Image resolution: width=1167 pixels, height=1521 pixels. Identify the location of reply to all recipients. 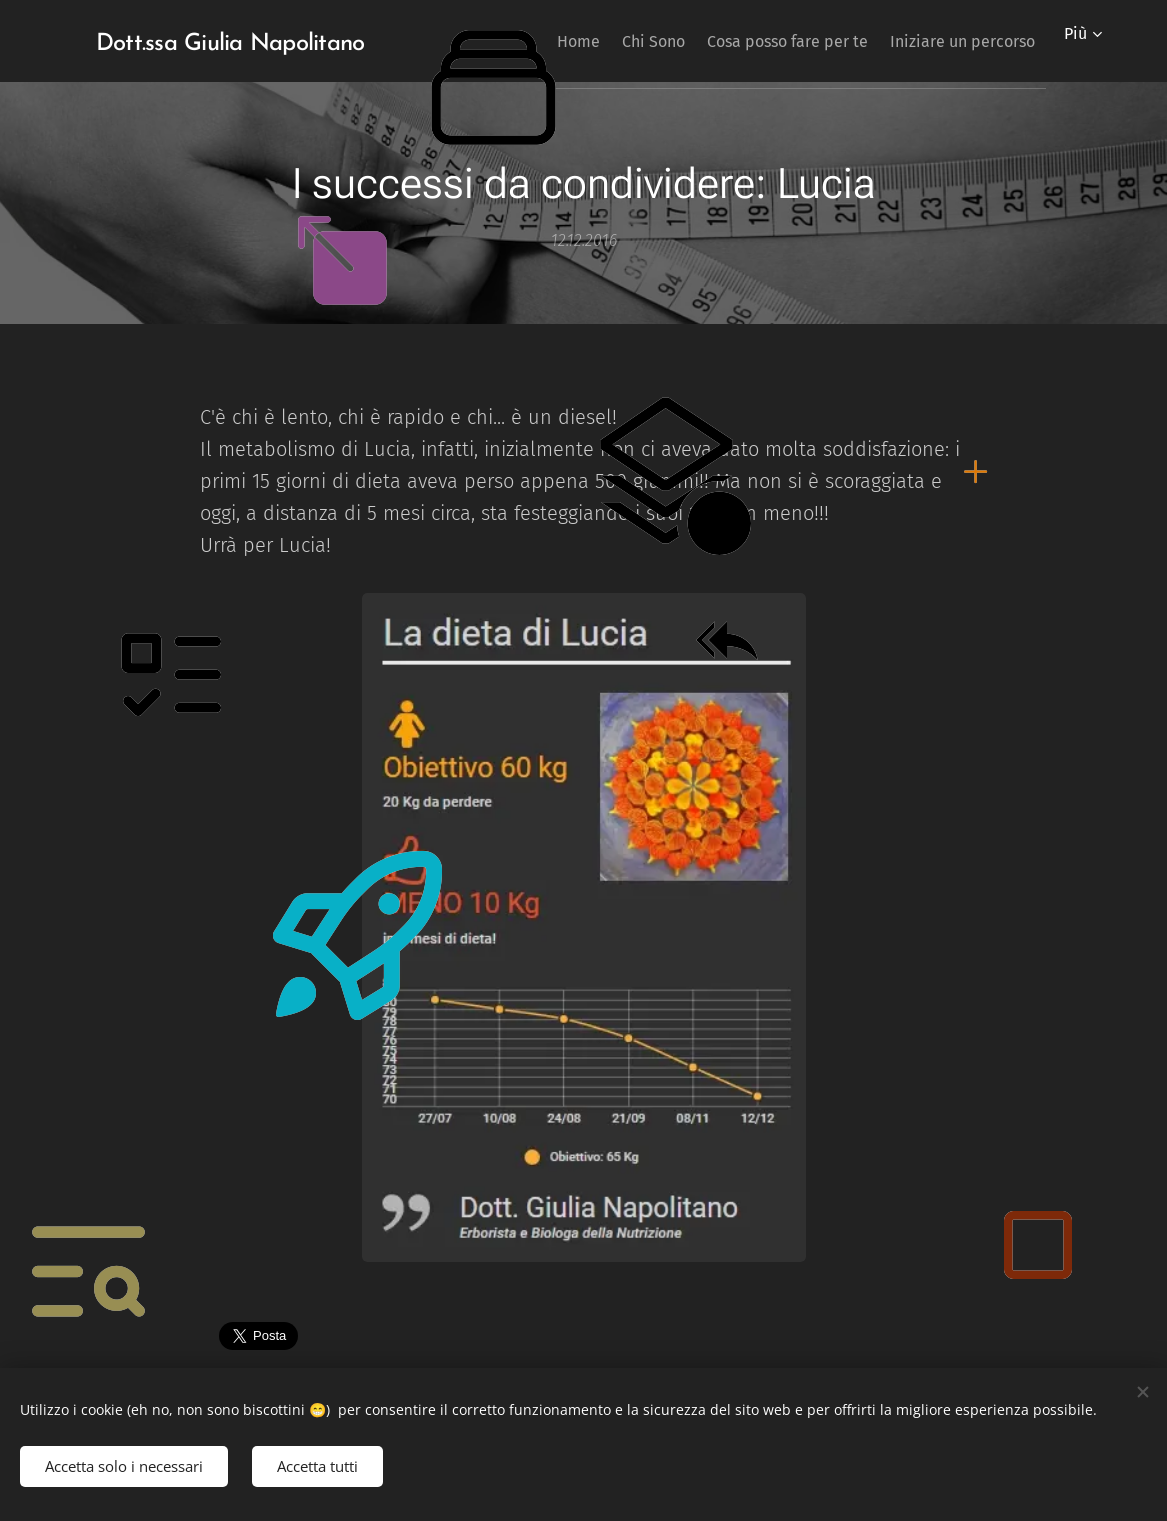
(727, 640).